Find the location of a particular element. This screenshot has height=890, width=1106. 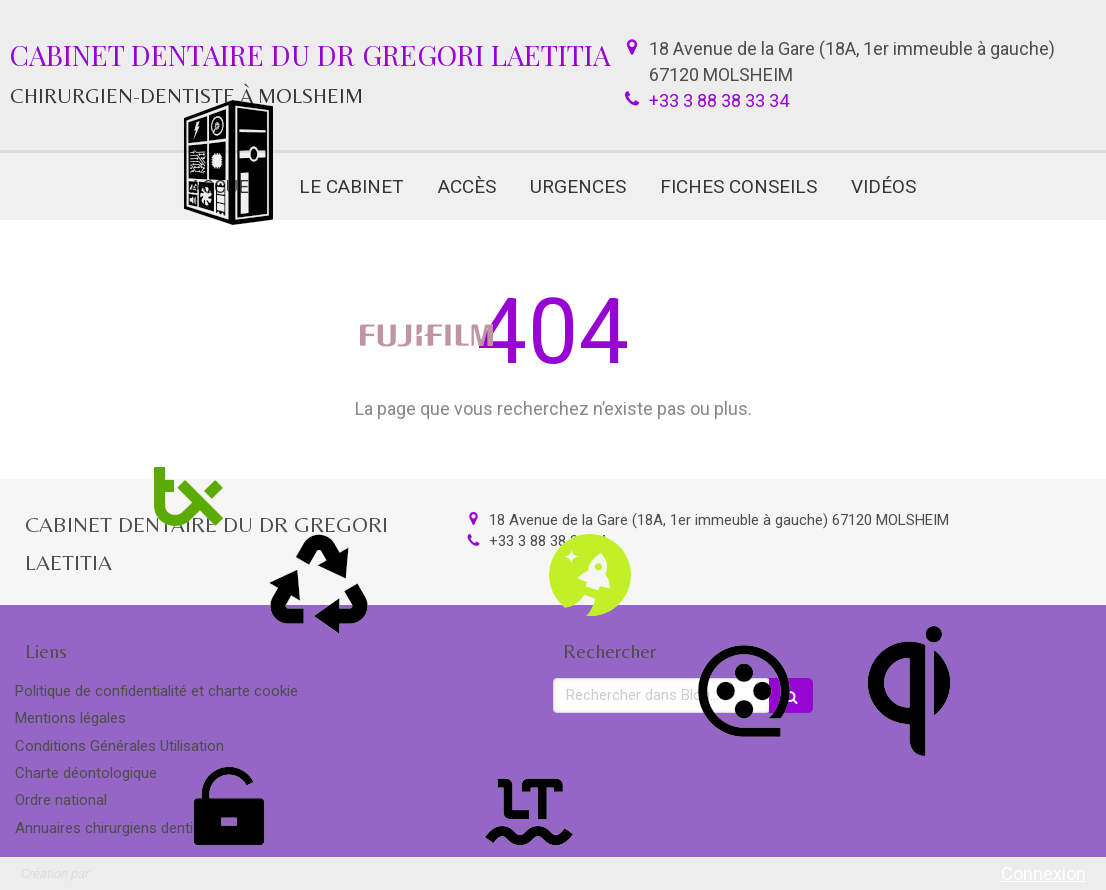

indicates recyclable item or material is located at coordinates (319, 583).